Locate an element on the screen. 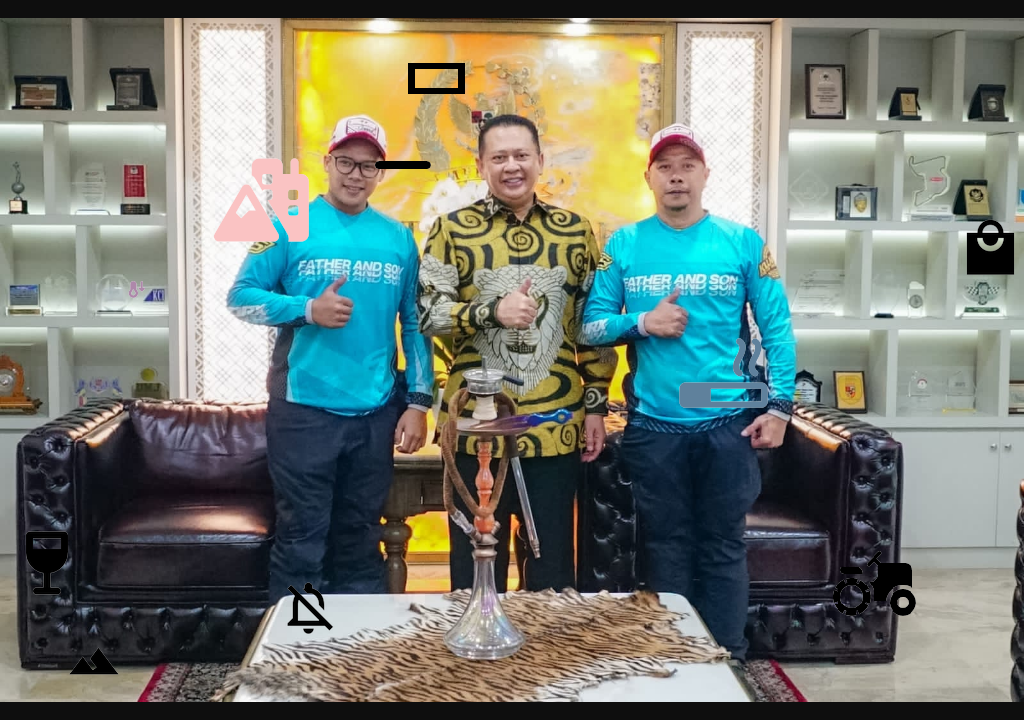 This screenshot has width=1024, height=720. find nearby wine bars or restaurants is located at coordinates (47, 563).